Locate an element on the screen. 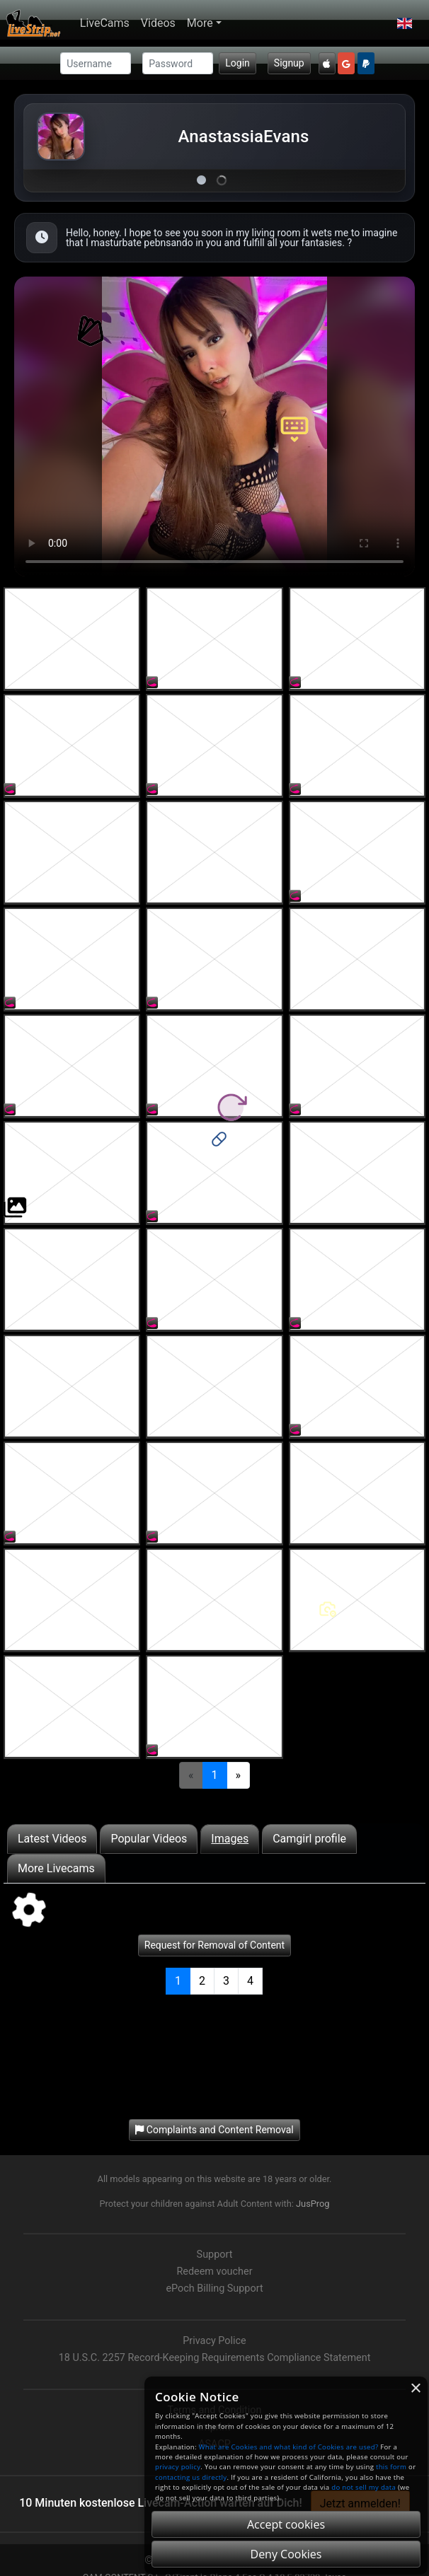 The height and width of the screenshot is (2576, 429). access medication reminders or health settings is located at coordinates (219, 1139).